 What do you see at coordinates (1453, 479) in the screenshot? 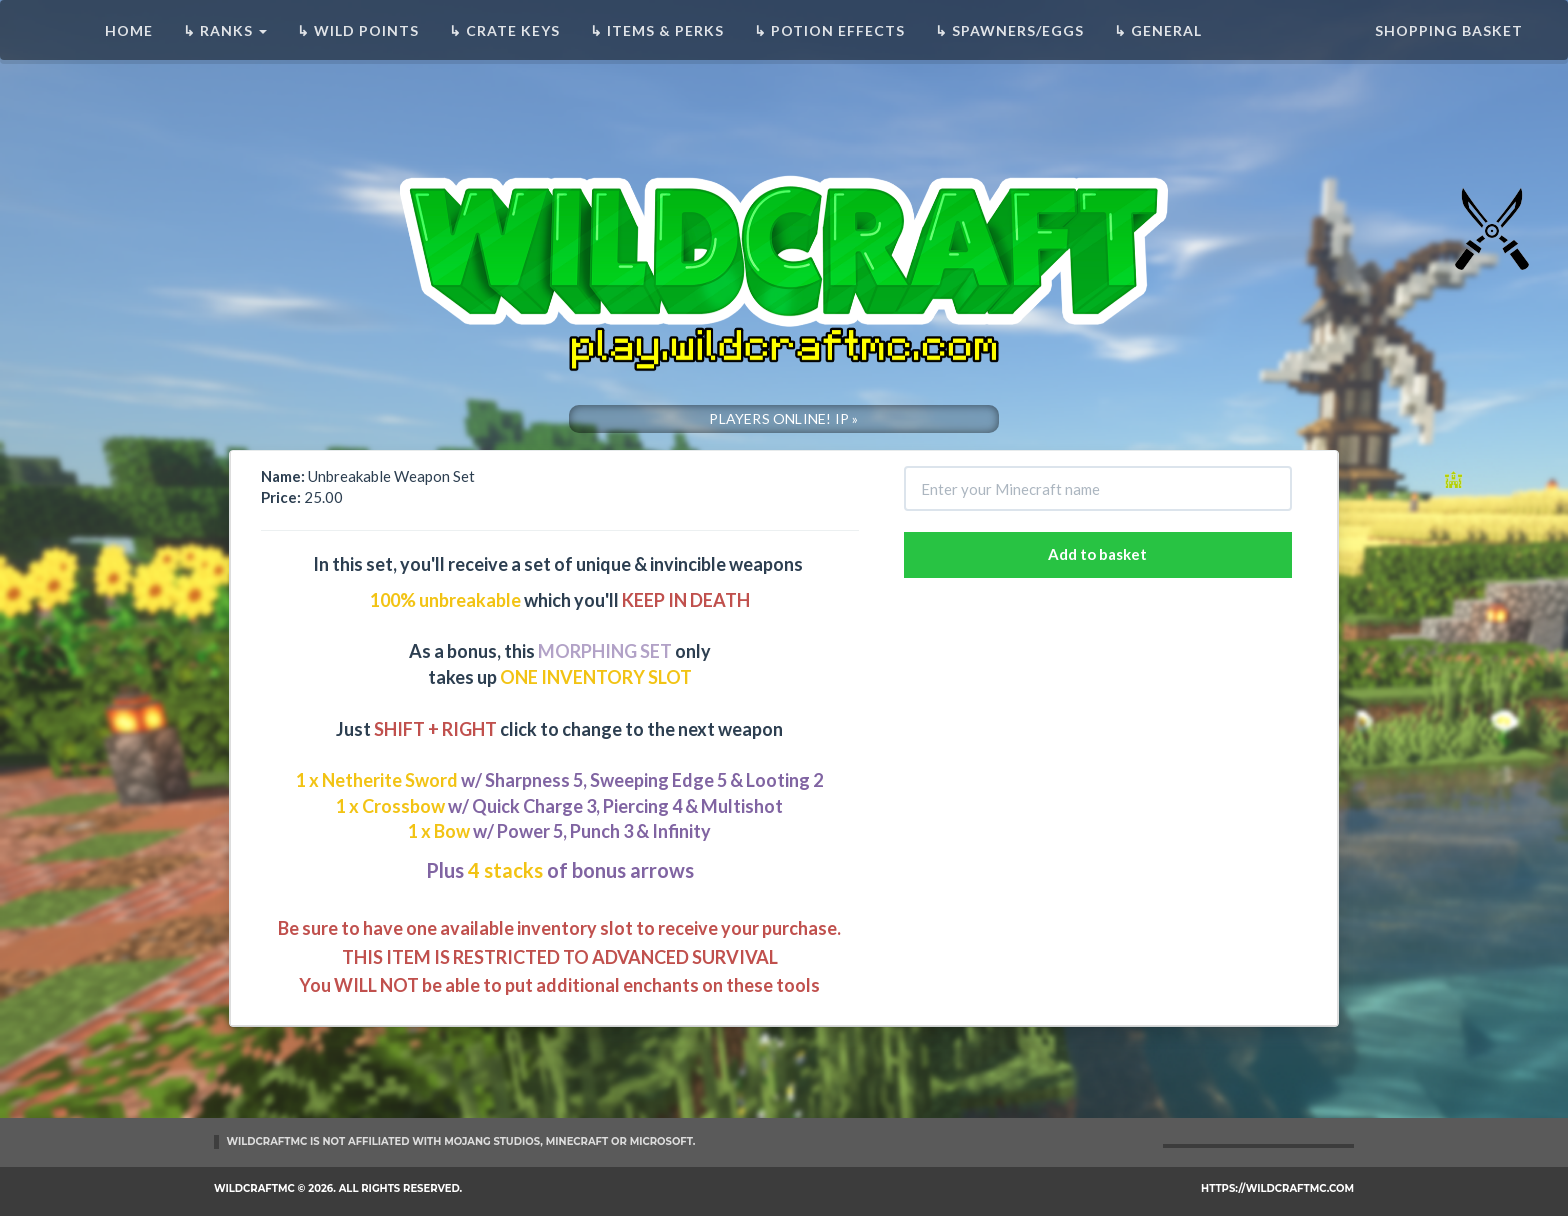
I see `access castle or fortress location in game` at bounding box center [1453, 479].